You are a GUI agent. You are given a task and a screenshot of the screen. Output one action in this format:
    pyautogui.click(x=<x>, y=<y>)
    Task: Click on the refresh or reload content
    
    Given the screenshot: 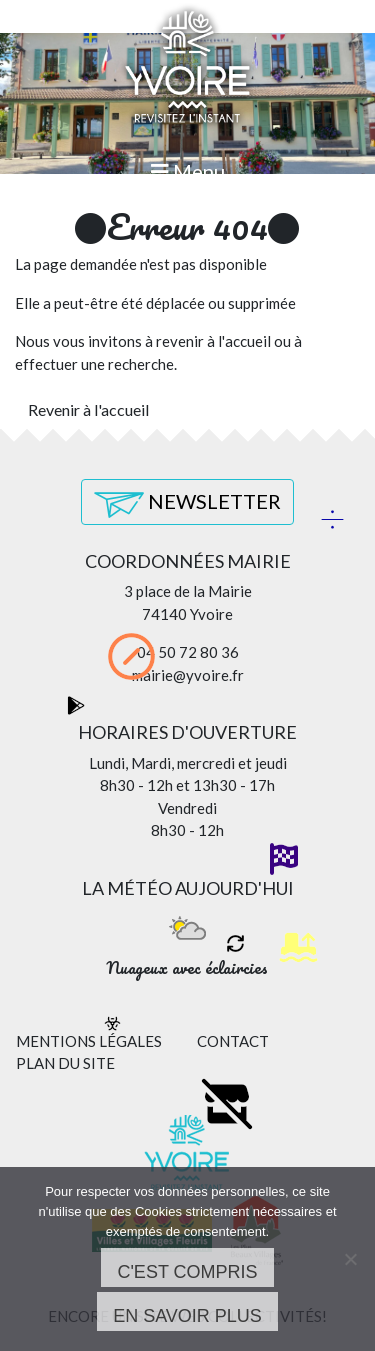 What is the action you would take?
    pyautogui.click(x=235, y=943)
    